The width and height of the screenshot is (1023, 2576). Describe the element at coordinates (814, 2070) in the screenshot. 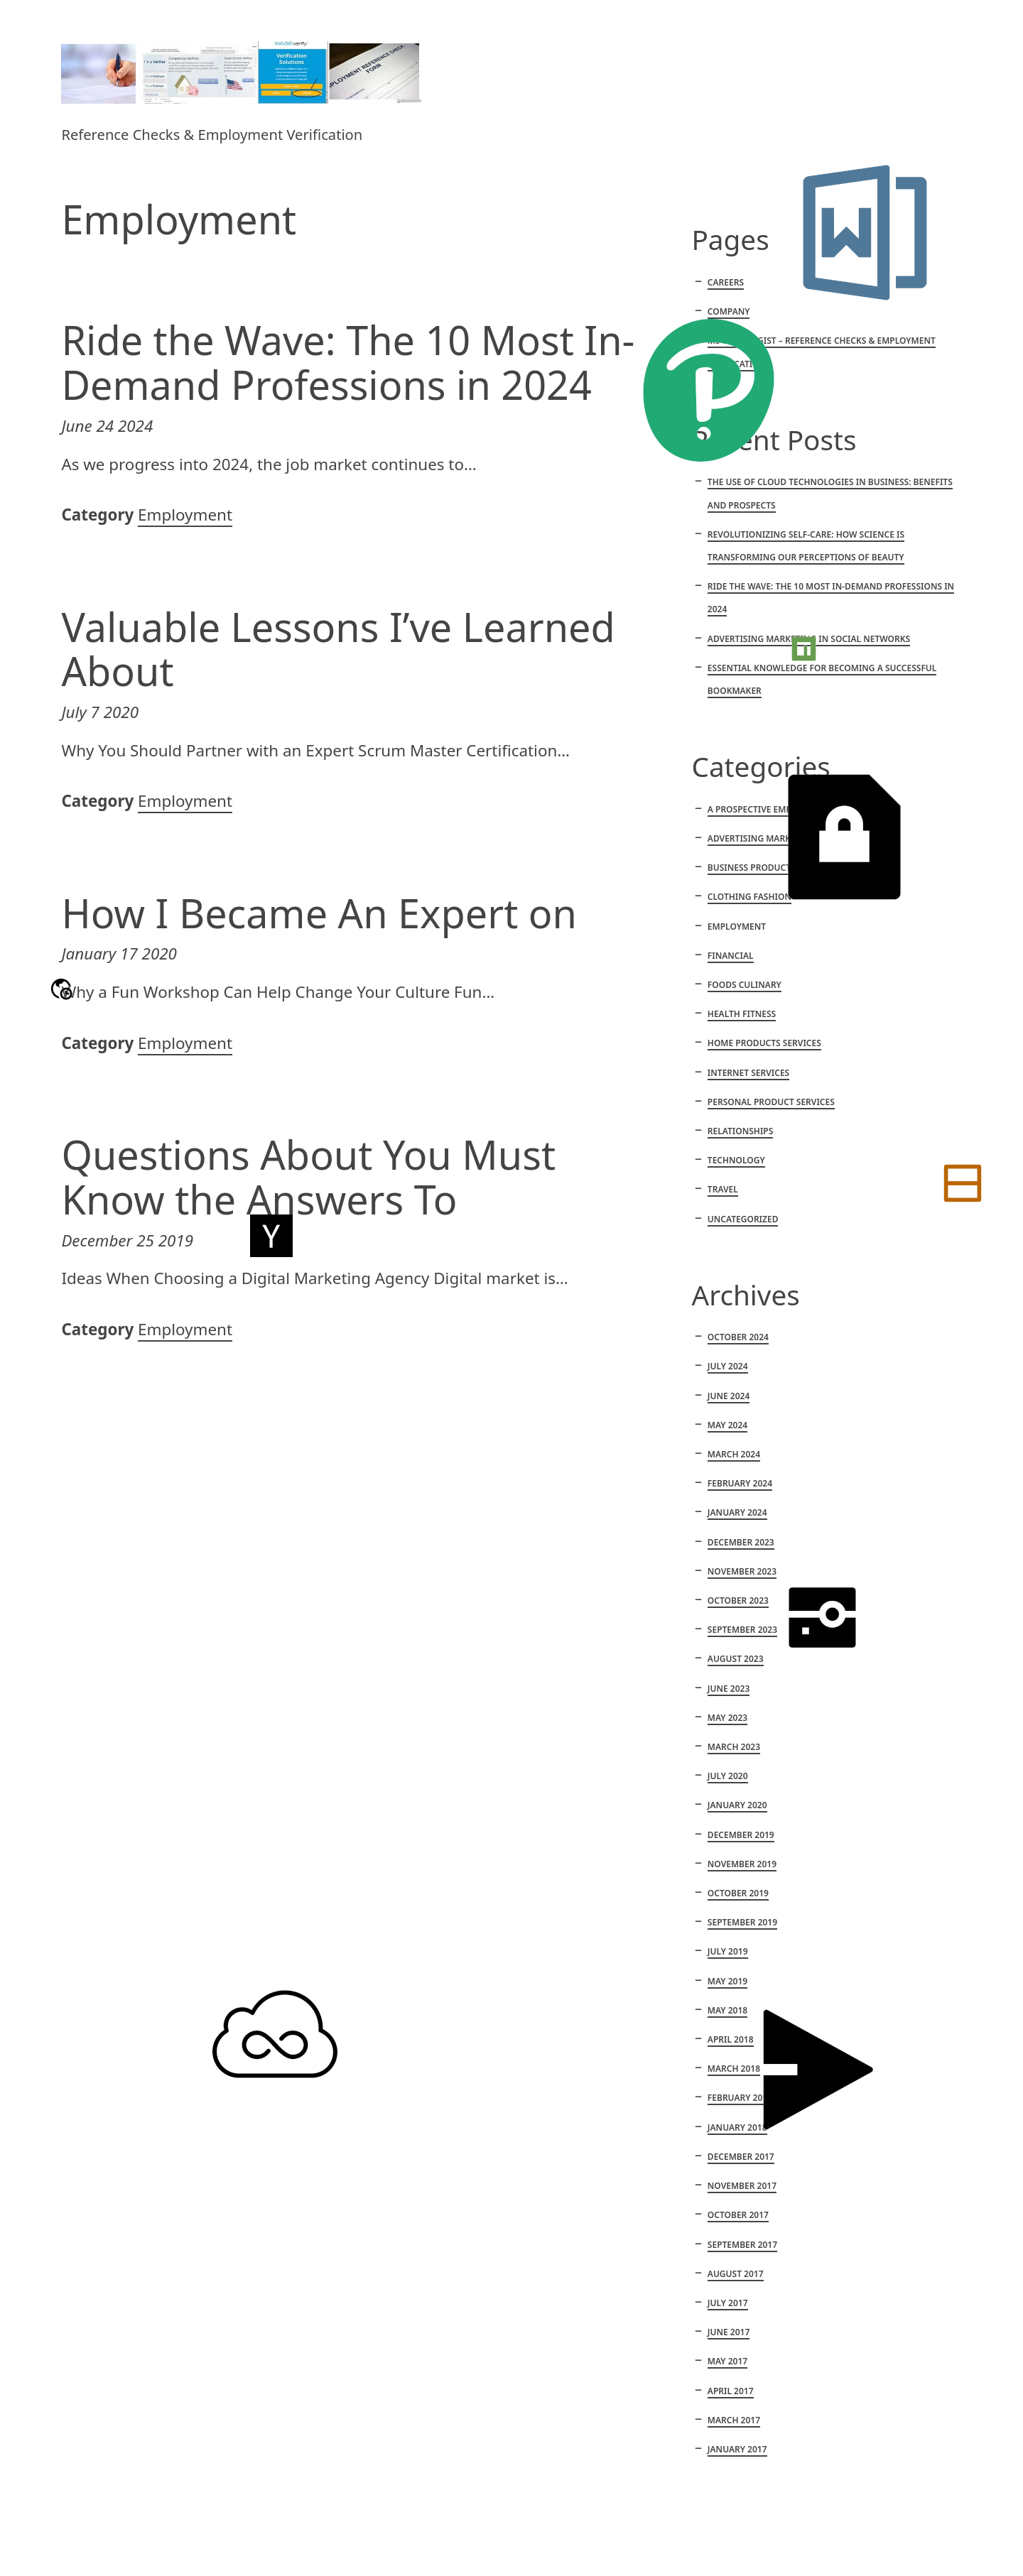

I see `send a message or submit content` at that location.